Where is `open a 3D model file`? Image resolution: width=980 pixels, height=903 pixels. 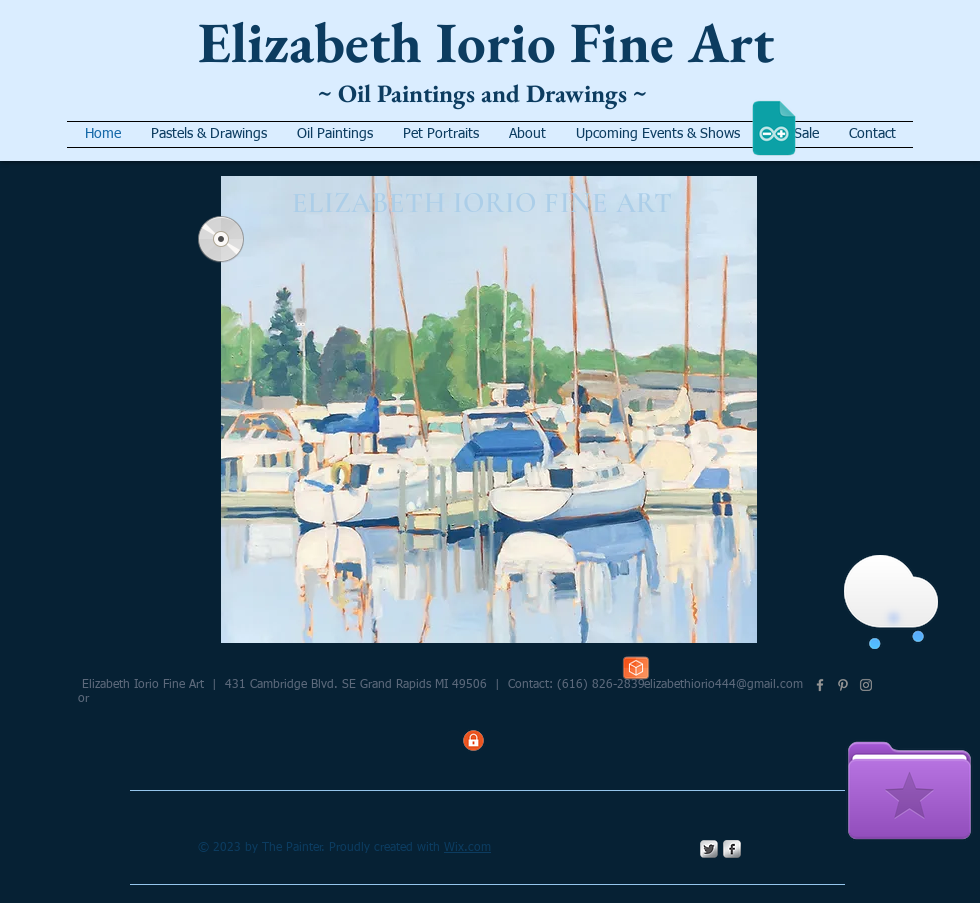
open a 3D model file is located at coordinates (636, 667).